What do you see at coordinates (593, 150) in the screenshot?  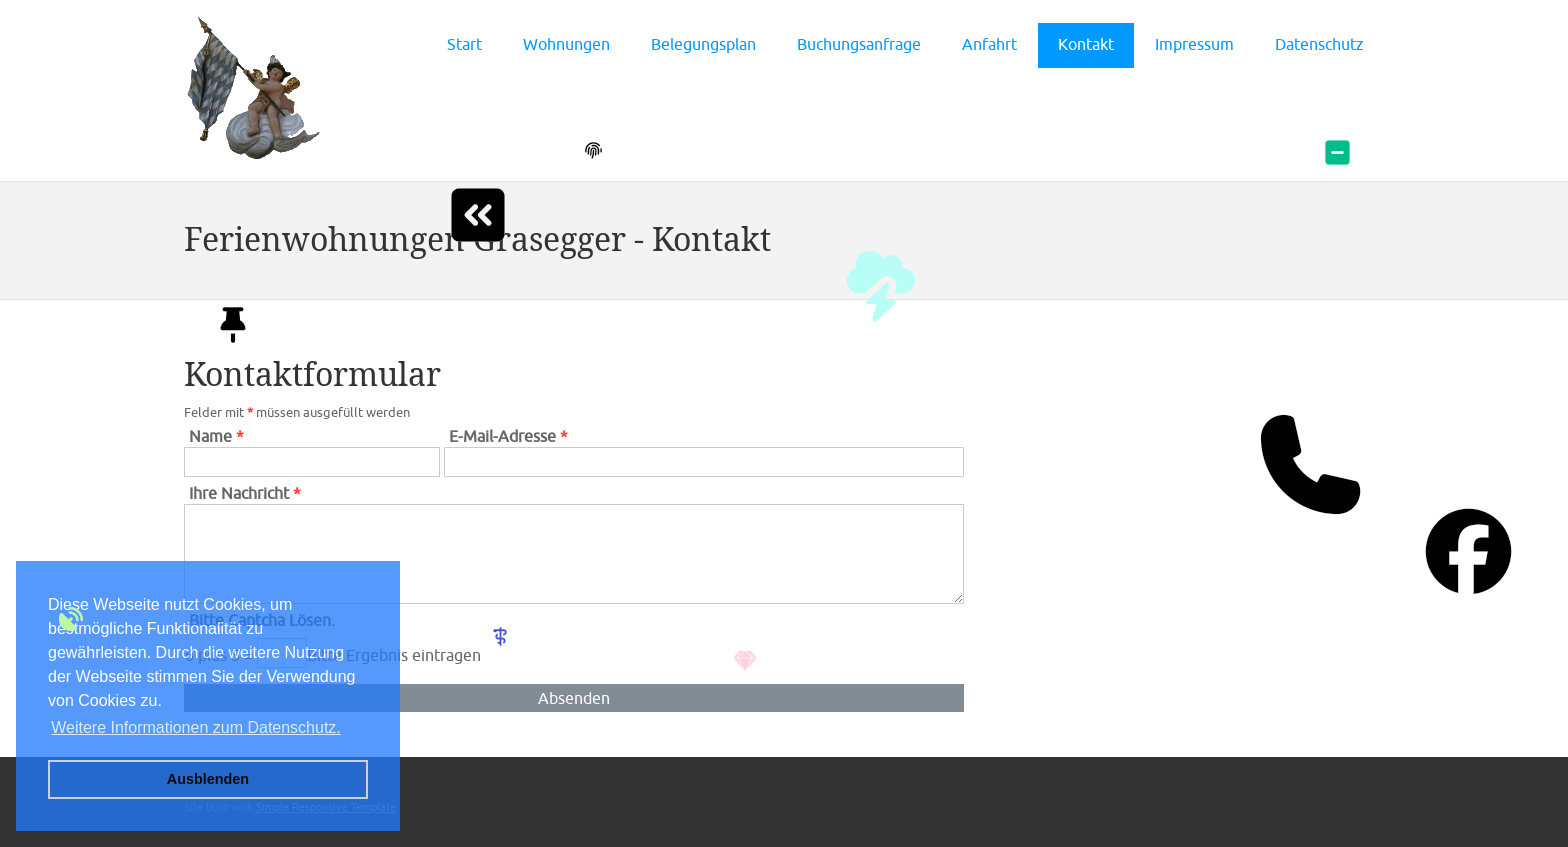 I see `authenticate with biometric fingerprint` at bounding box center [593, 150].